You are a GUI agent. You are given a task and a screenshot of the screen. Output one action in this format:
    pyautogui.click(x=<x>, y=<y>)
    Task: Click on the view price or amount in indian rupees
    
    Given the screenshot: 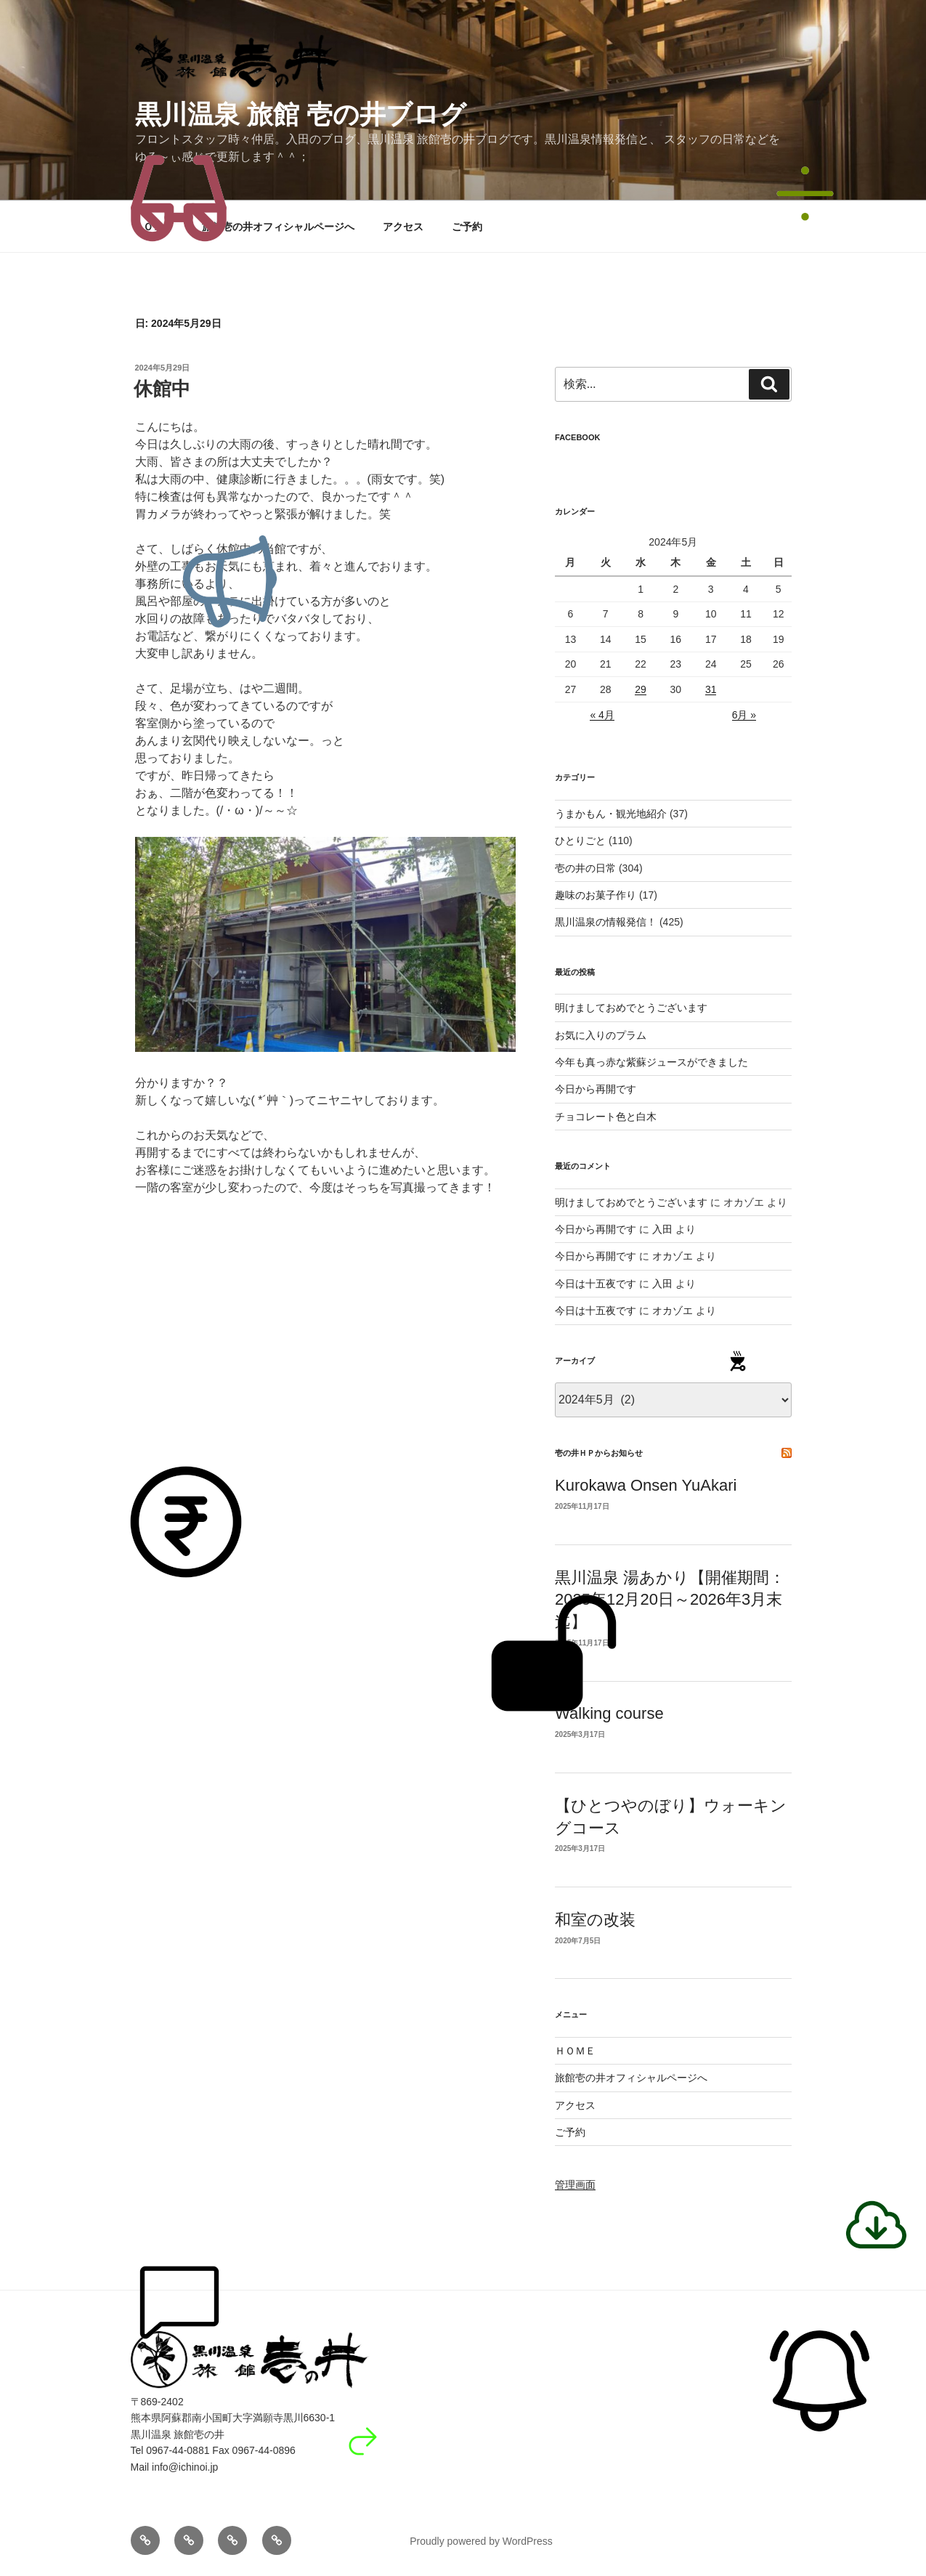 What is the action you would take?
    pyautogui.click(x=186, y=1522)
    